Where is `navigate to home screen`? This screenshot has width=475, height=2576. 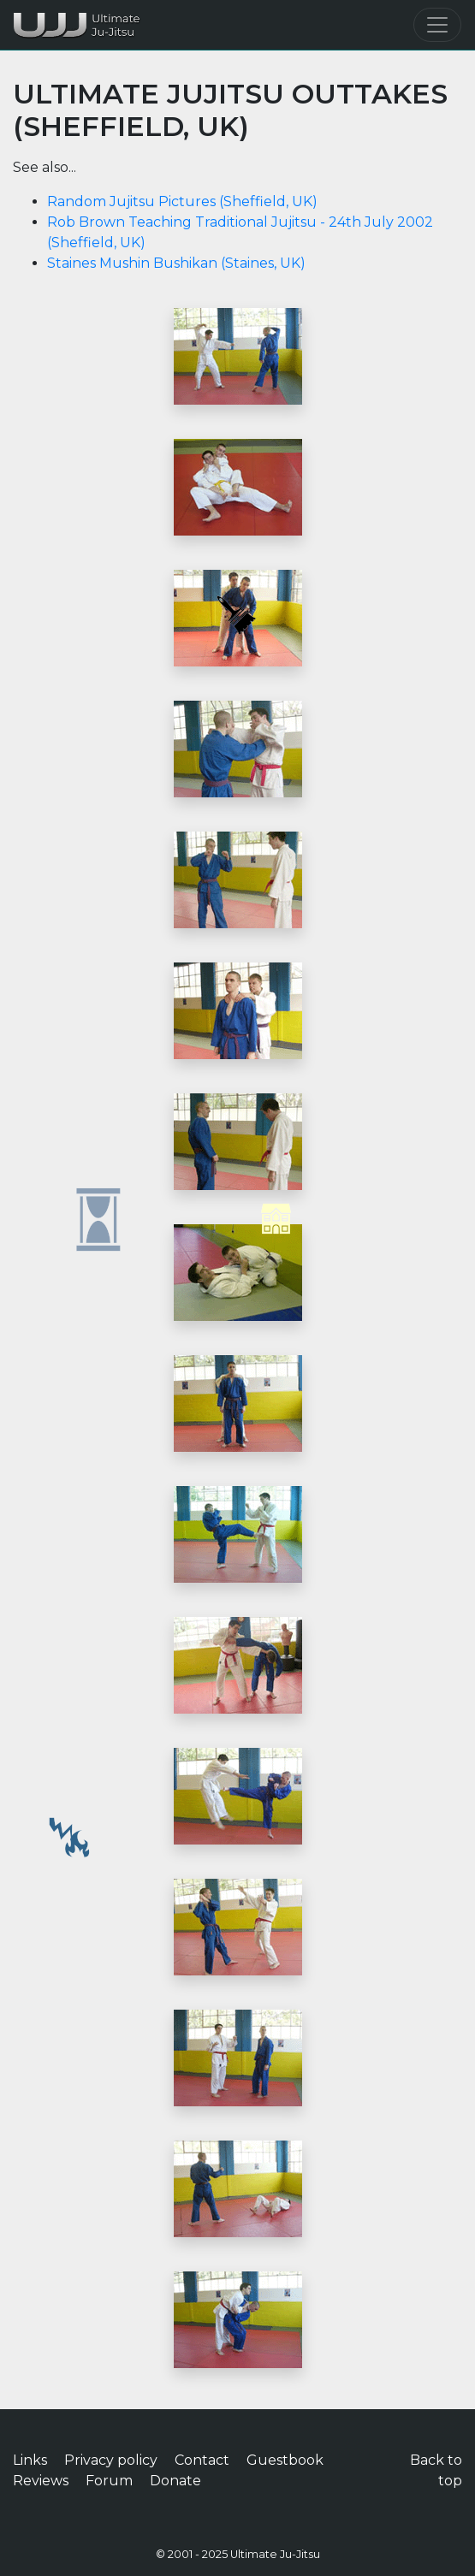
navigate to home screen is located at coordinates (276, 1218).